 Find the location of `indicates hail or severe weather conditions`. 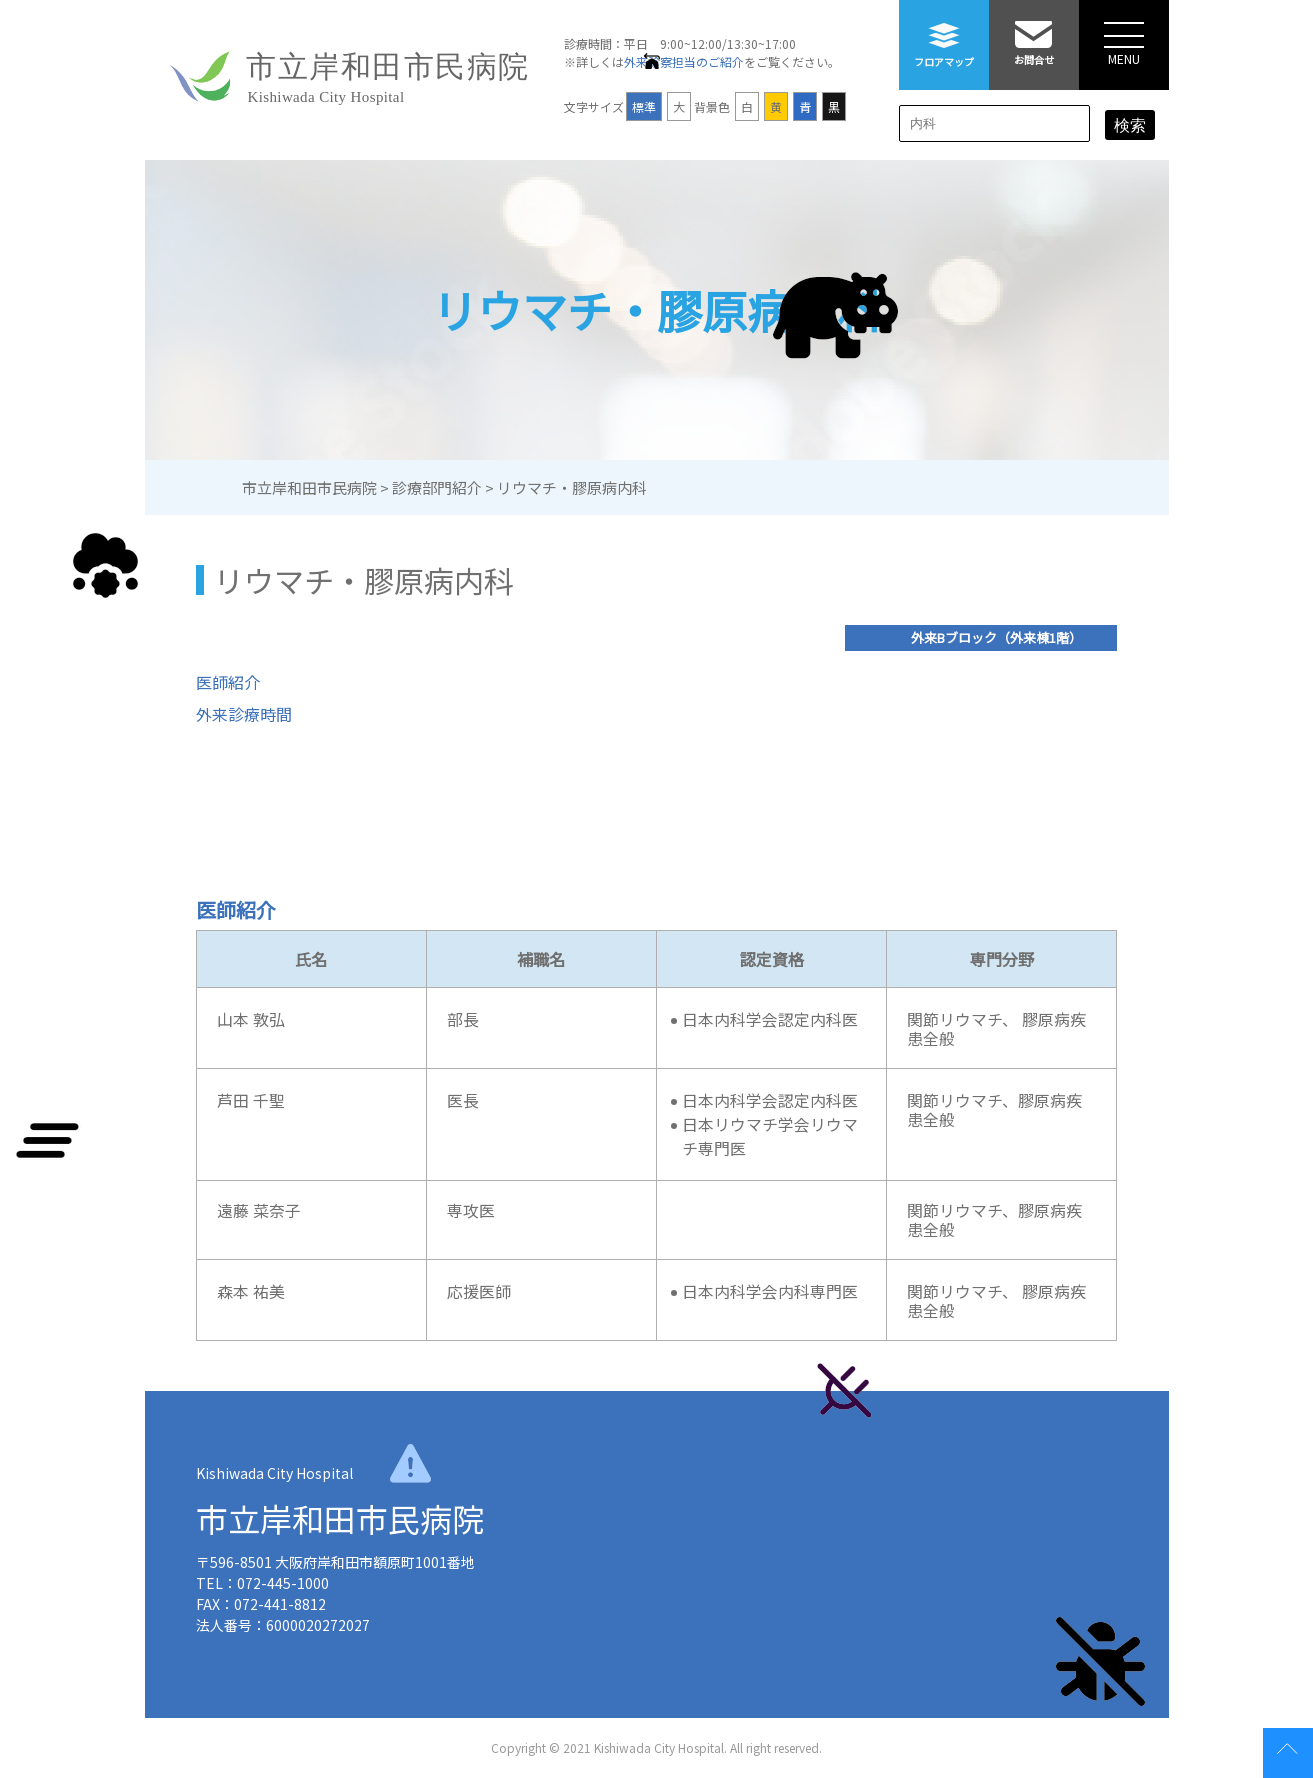

indicates hail or severe weather conditions is located at coordinates (105, 565).